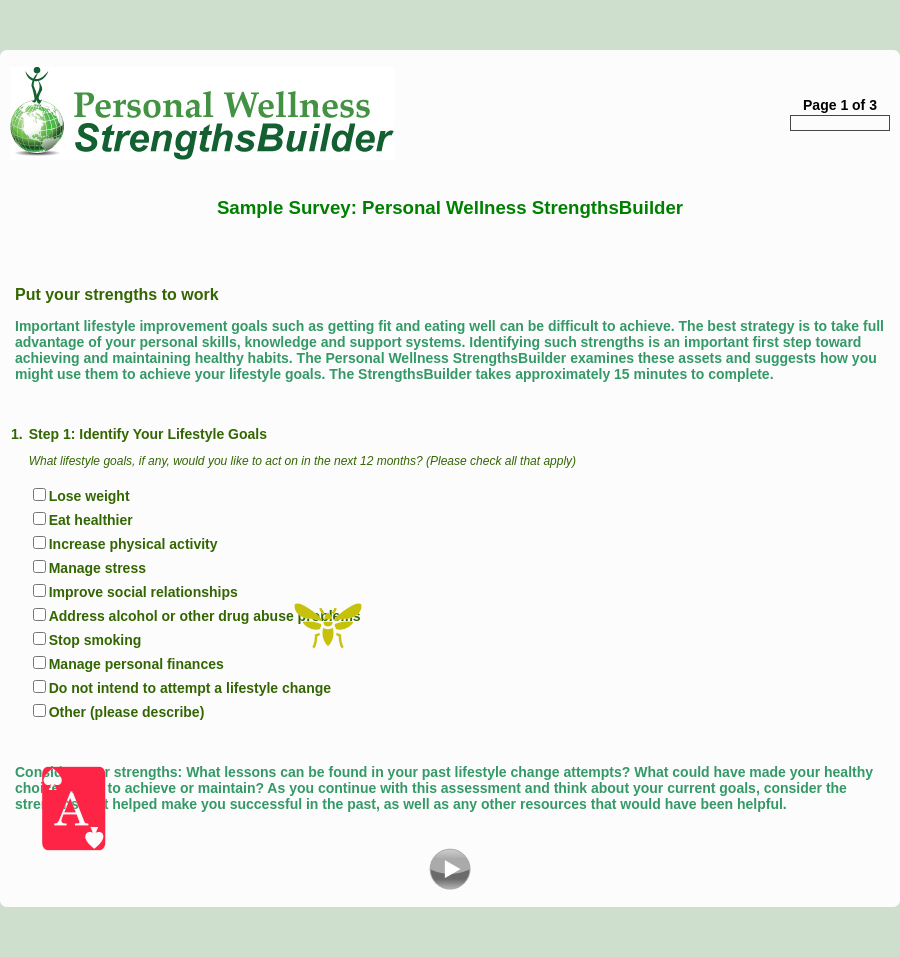 This screenshot has height=957, width=900. Describe the element at coordinates (328, 626) in the screenshot. I see `cicada or insect-themed game element` at that location.